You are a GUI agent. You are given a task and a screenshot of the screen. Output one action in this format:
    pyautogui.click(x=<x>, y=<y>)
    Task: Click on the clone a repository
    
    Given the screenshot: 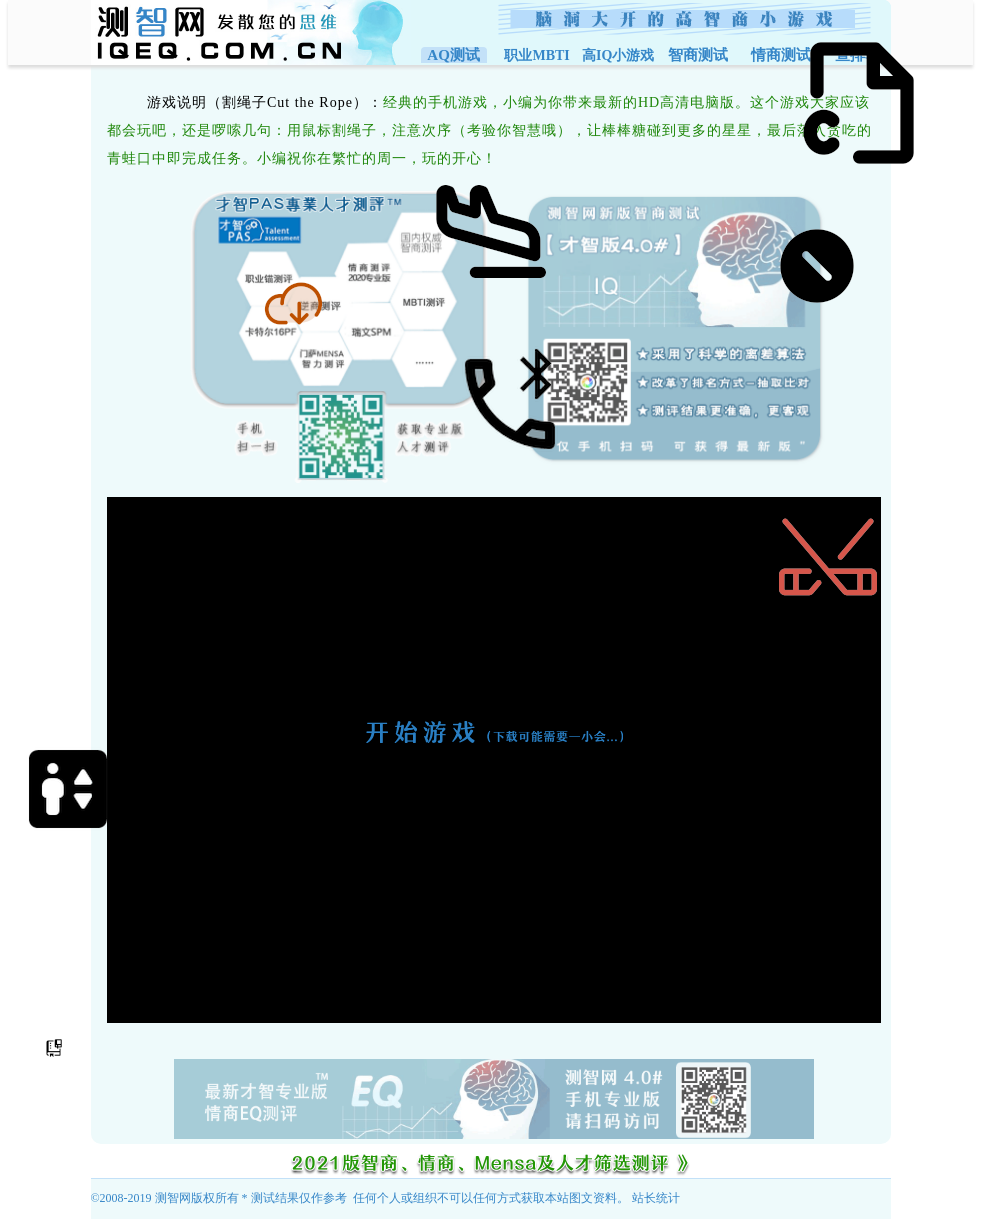 What is the action you would take?
    pyautogui.click(x=53, y=1047)
    